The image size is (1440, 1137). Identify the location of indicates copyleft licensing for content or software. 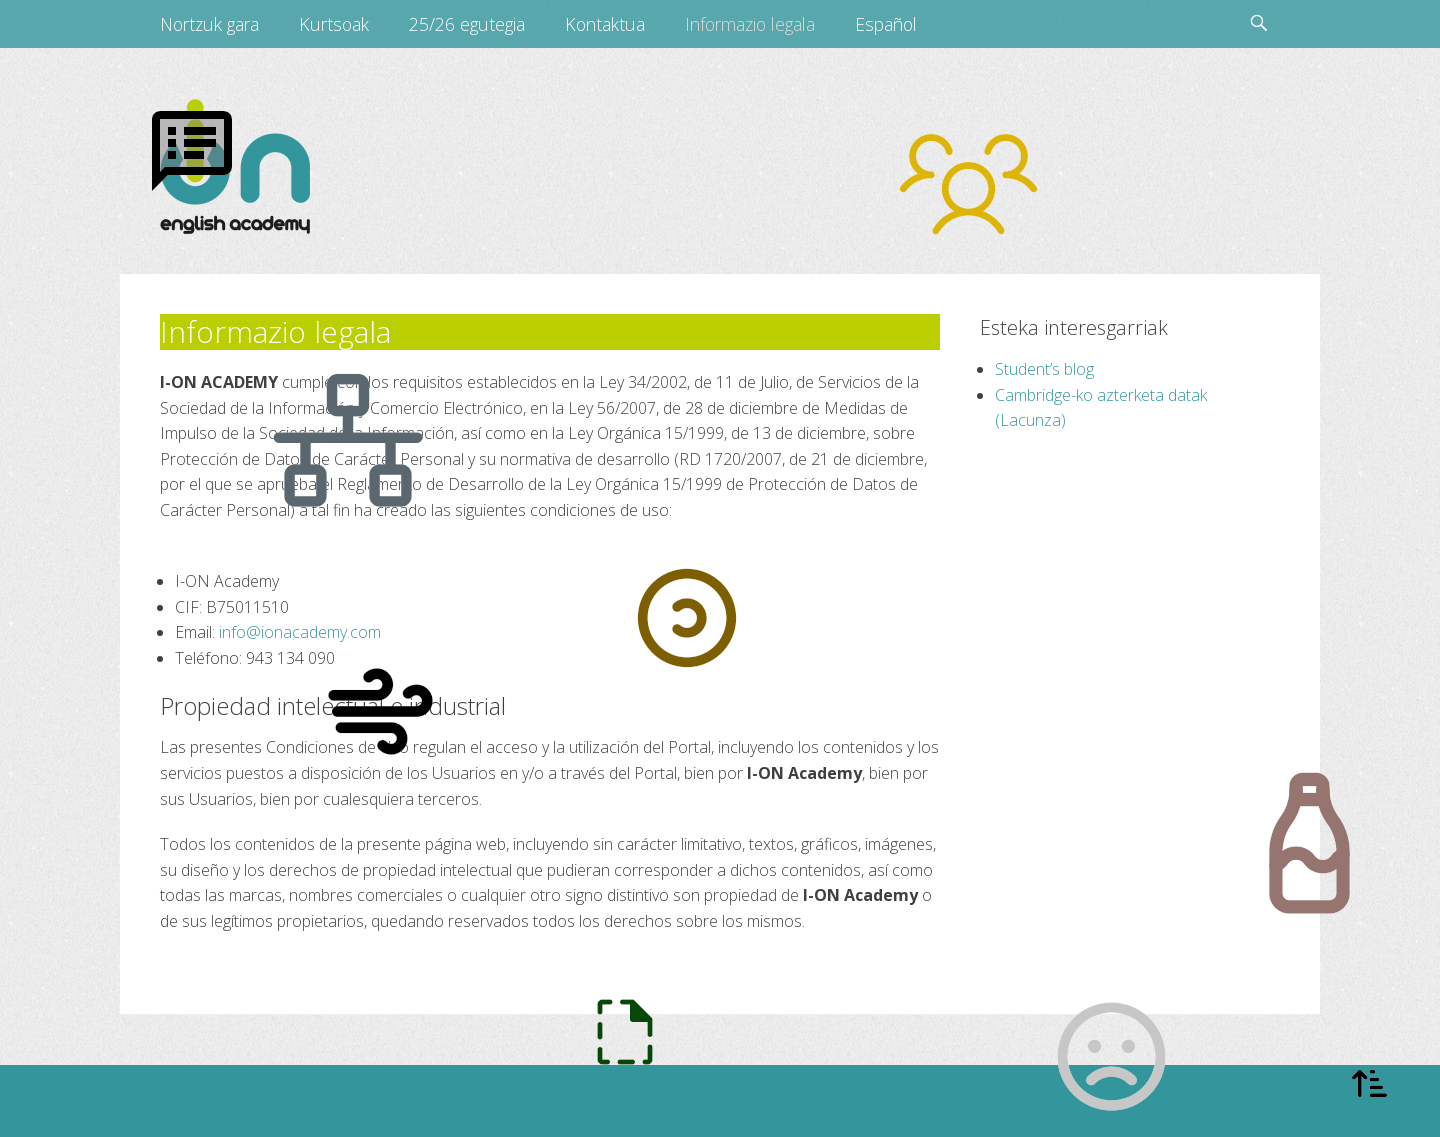
(687, 618).